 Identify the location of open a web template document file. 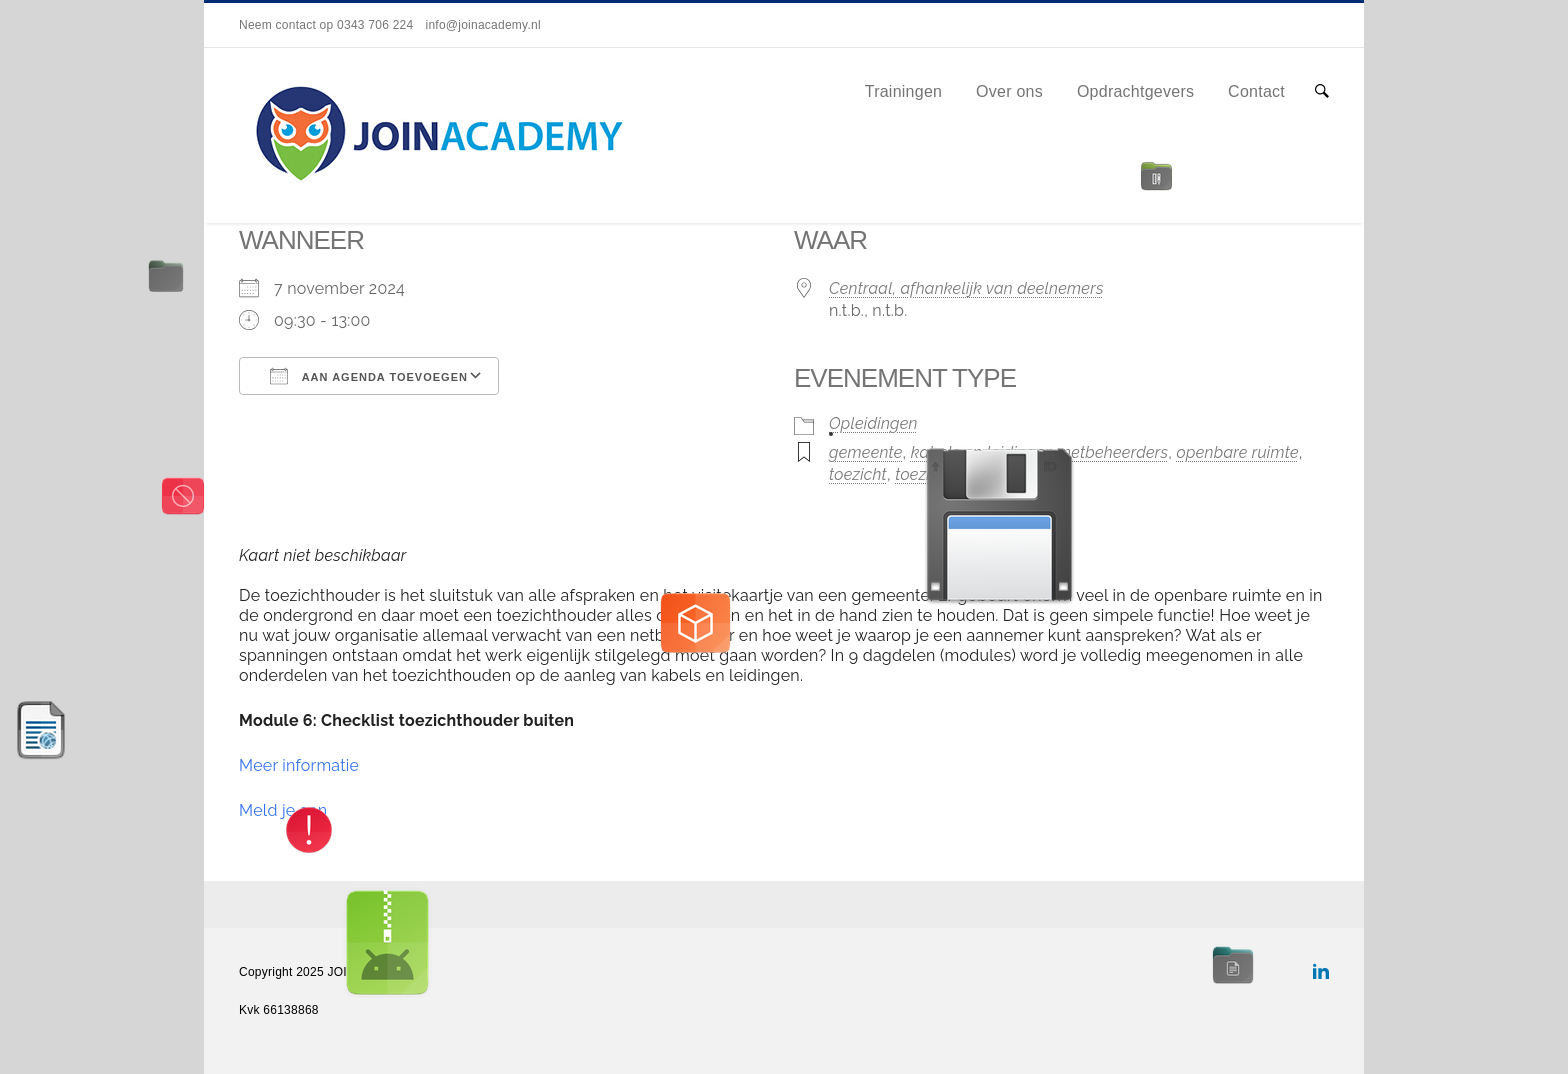
(41, 730).